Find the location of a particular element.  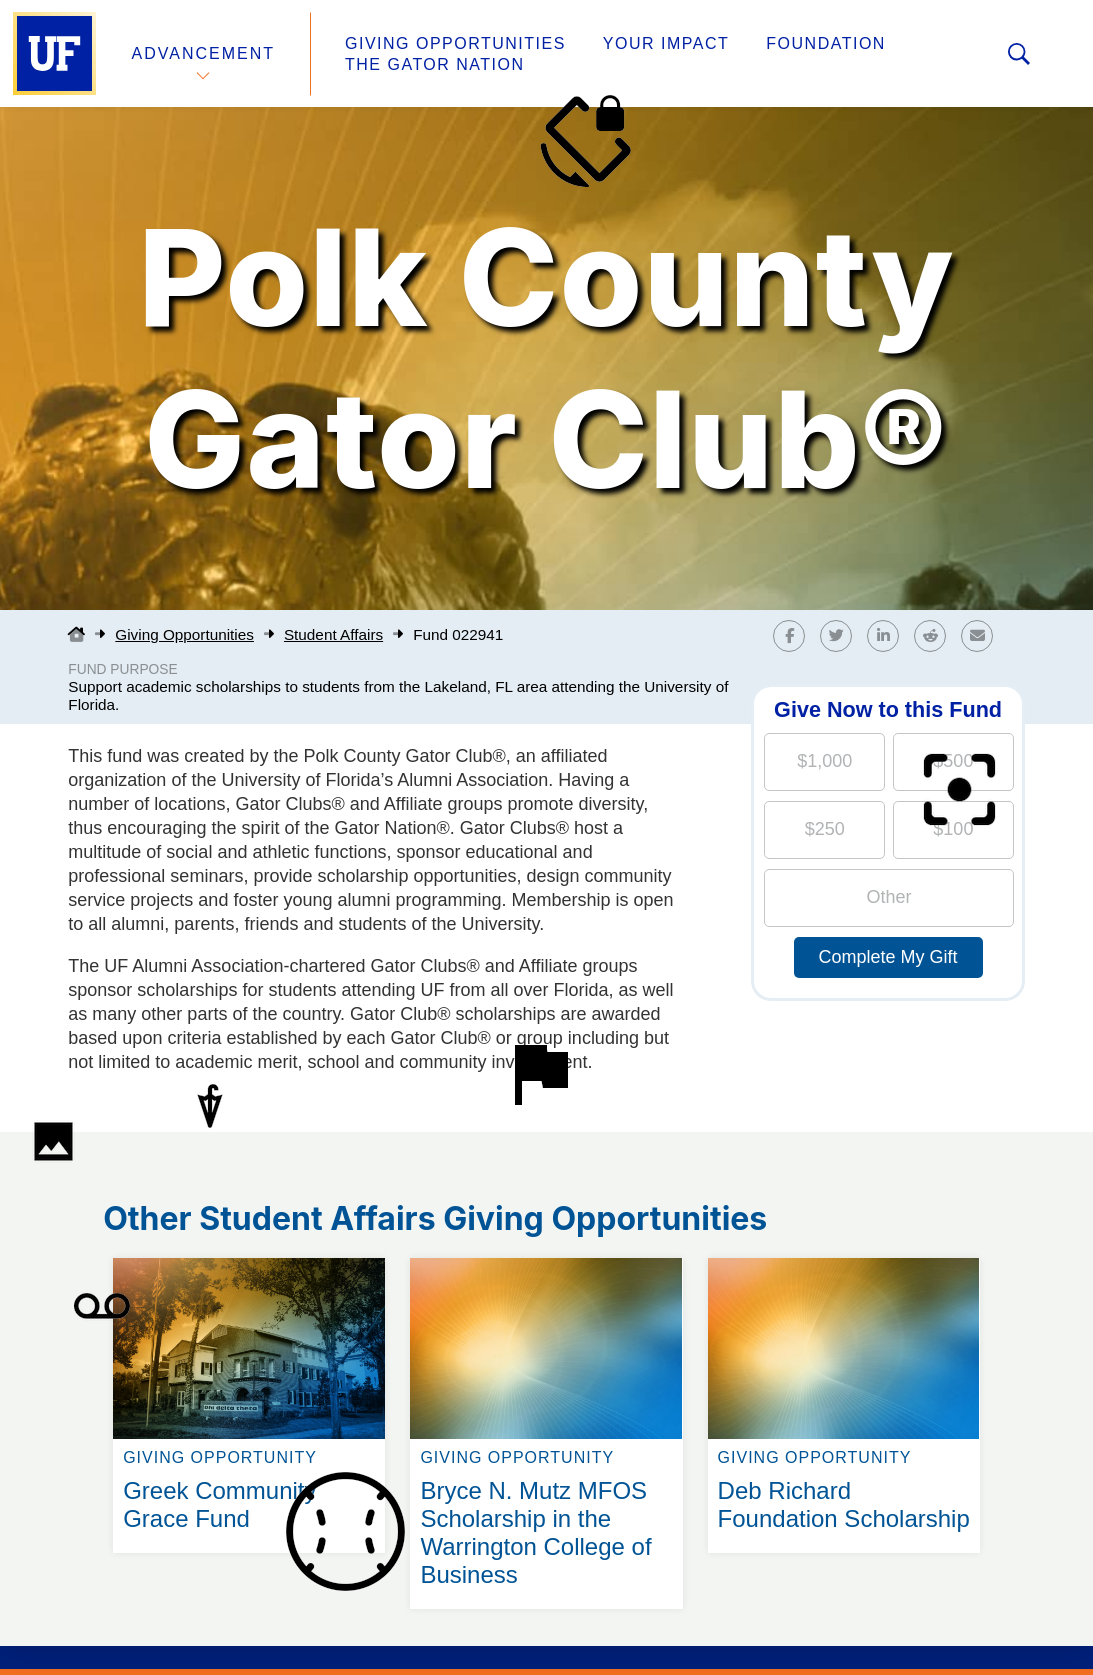

flag or report content is located at coordinates (539, 1073).